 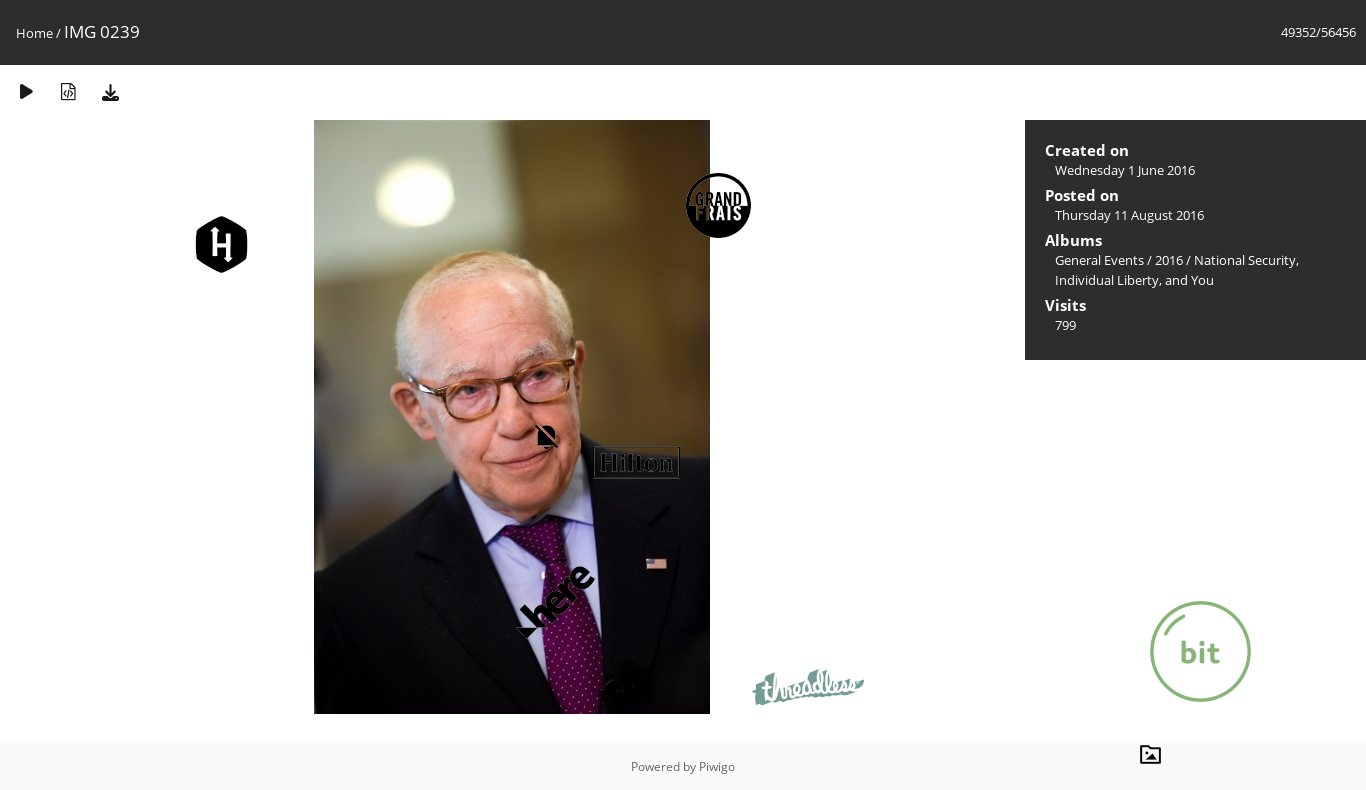 I want to click on open photo or image folder, so click(x=1150, y=754).